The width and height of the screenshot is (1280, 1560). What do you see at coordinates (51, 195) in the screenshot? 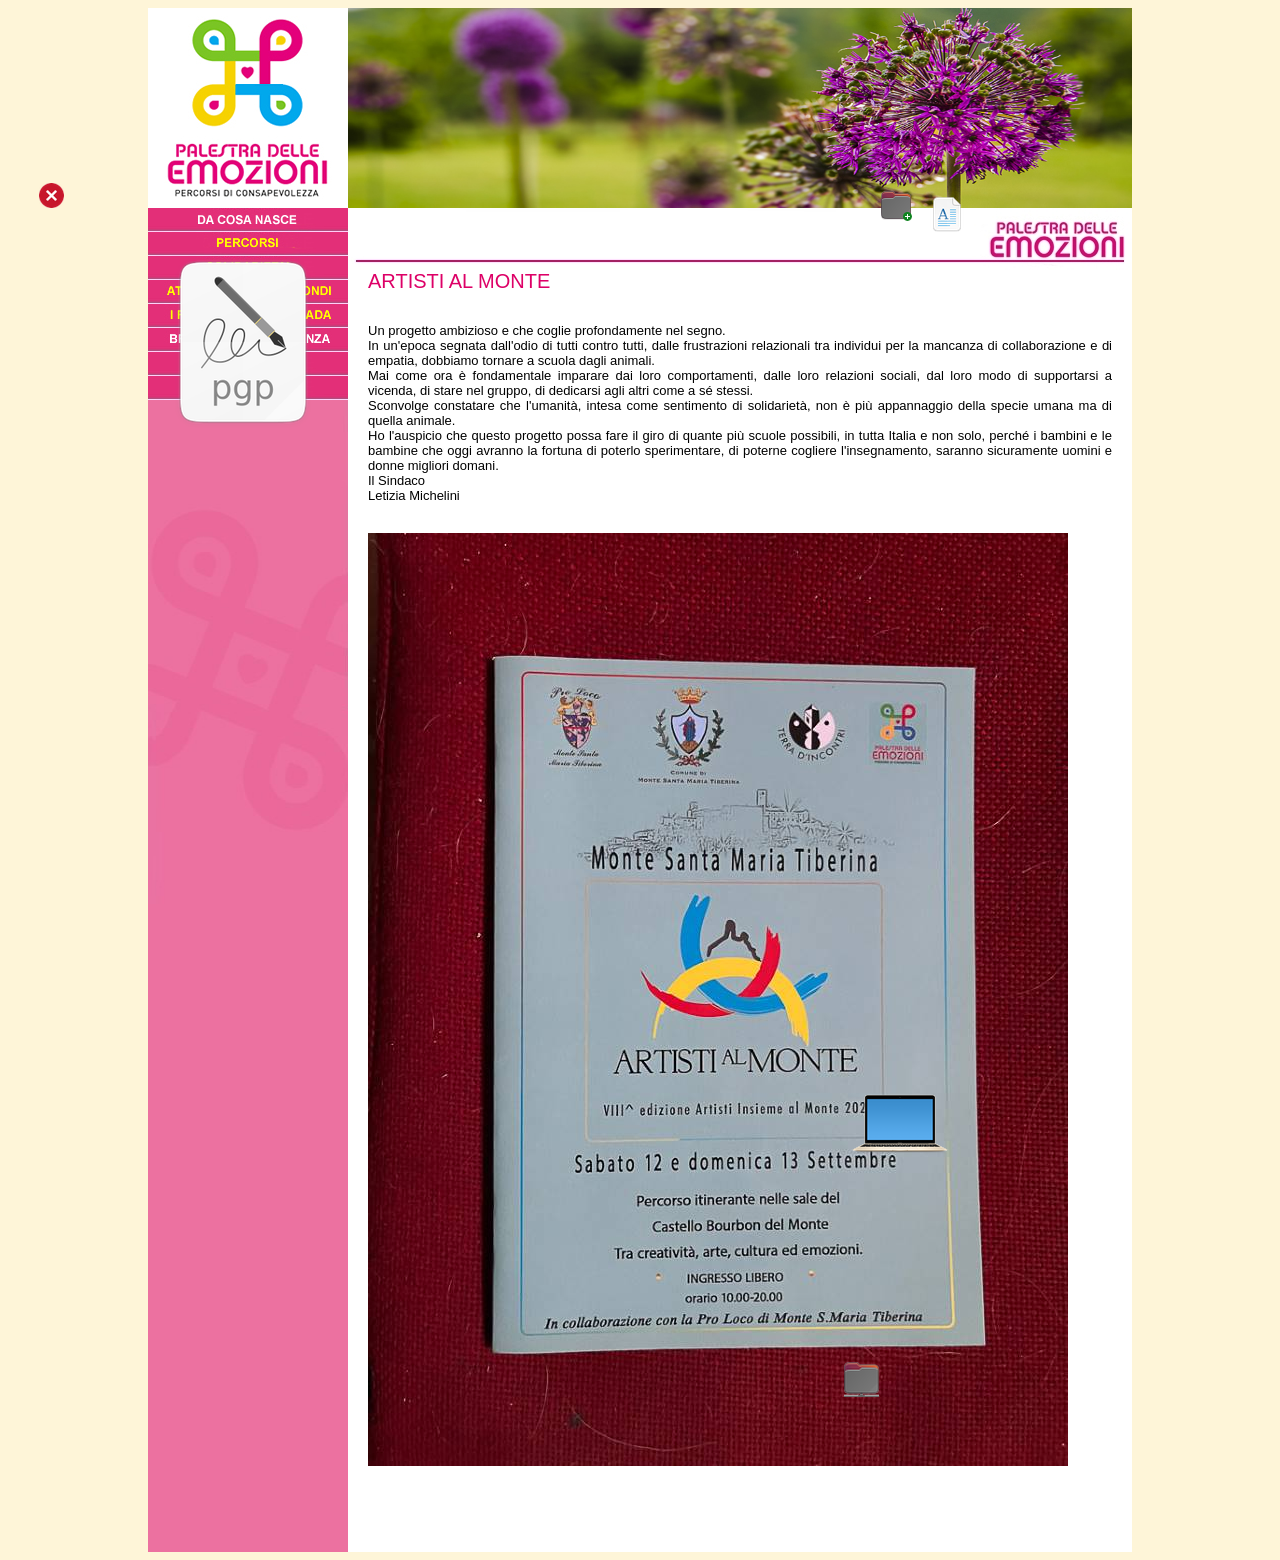
I see `close or exit the application` at bounding box center [51, 195].